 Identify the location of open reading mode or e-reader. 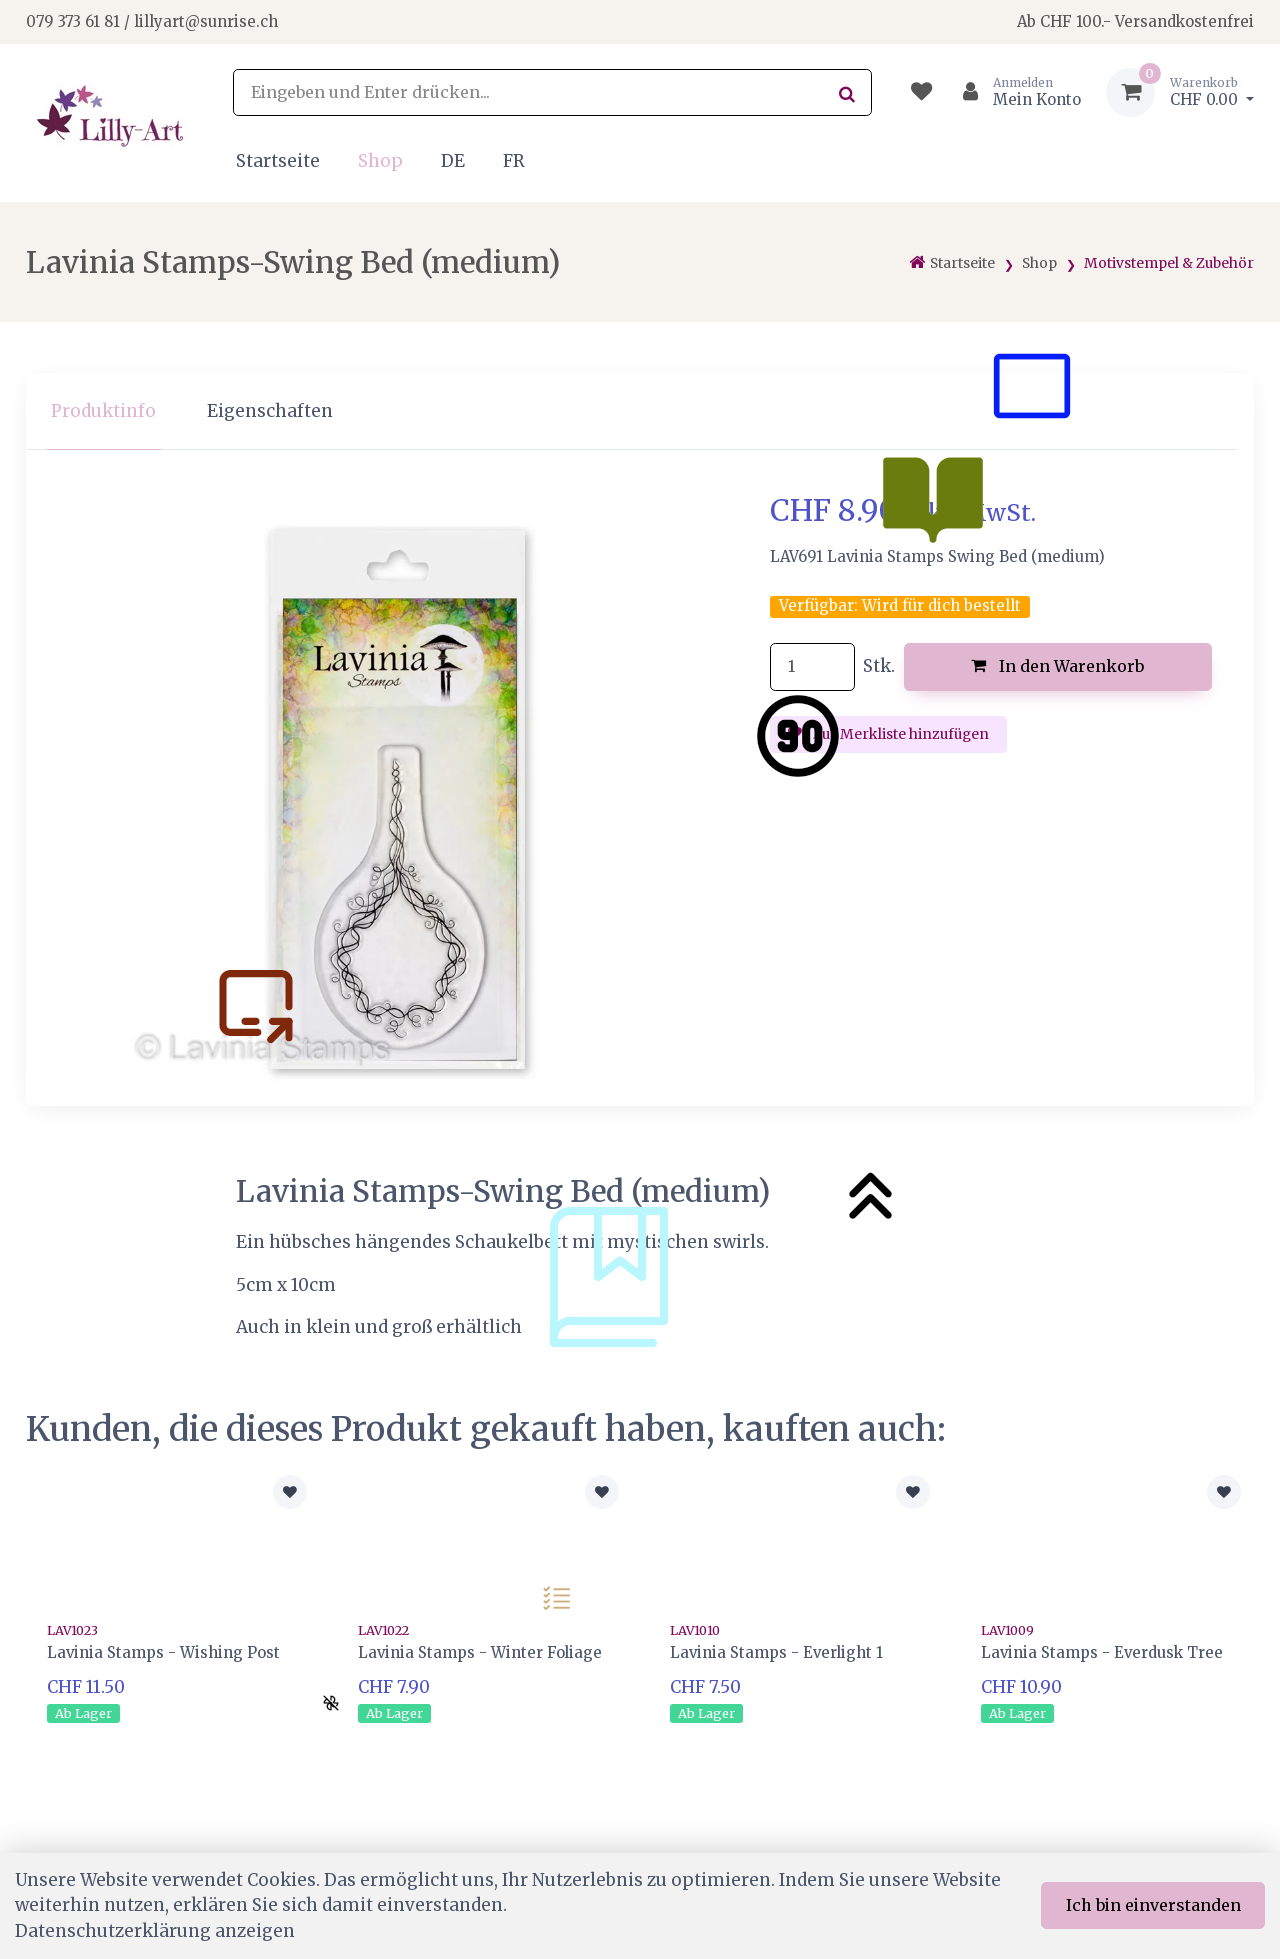
(933, 493).